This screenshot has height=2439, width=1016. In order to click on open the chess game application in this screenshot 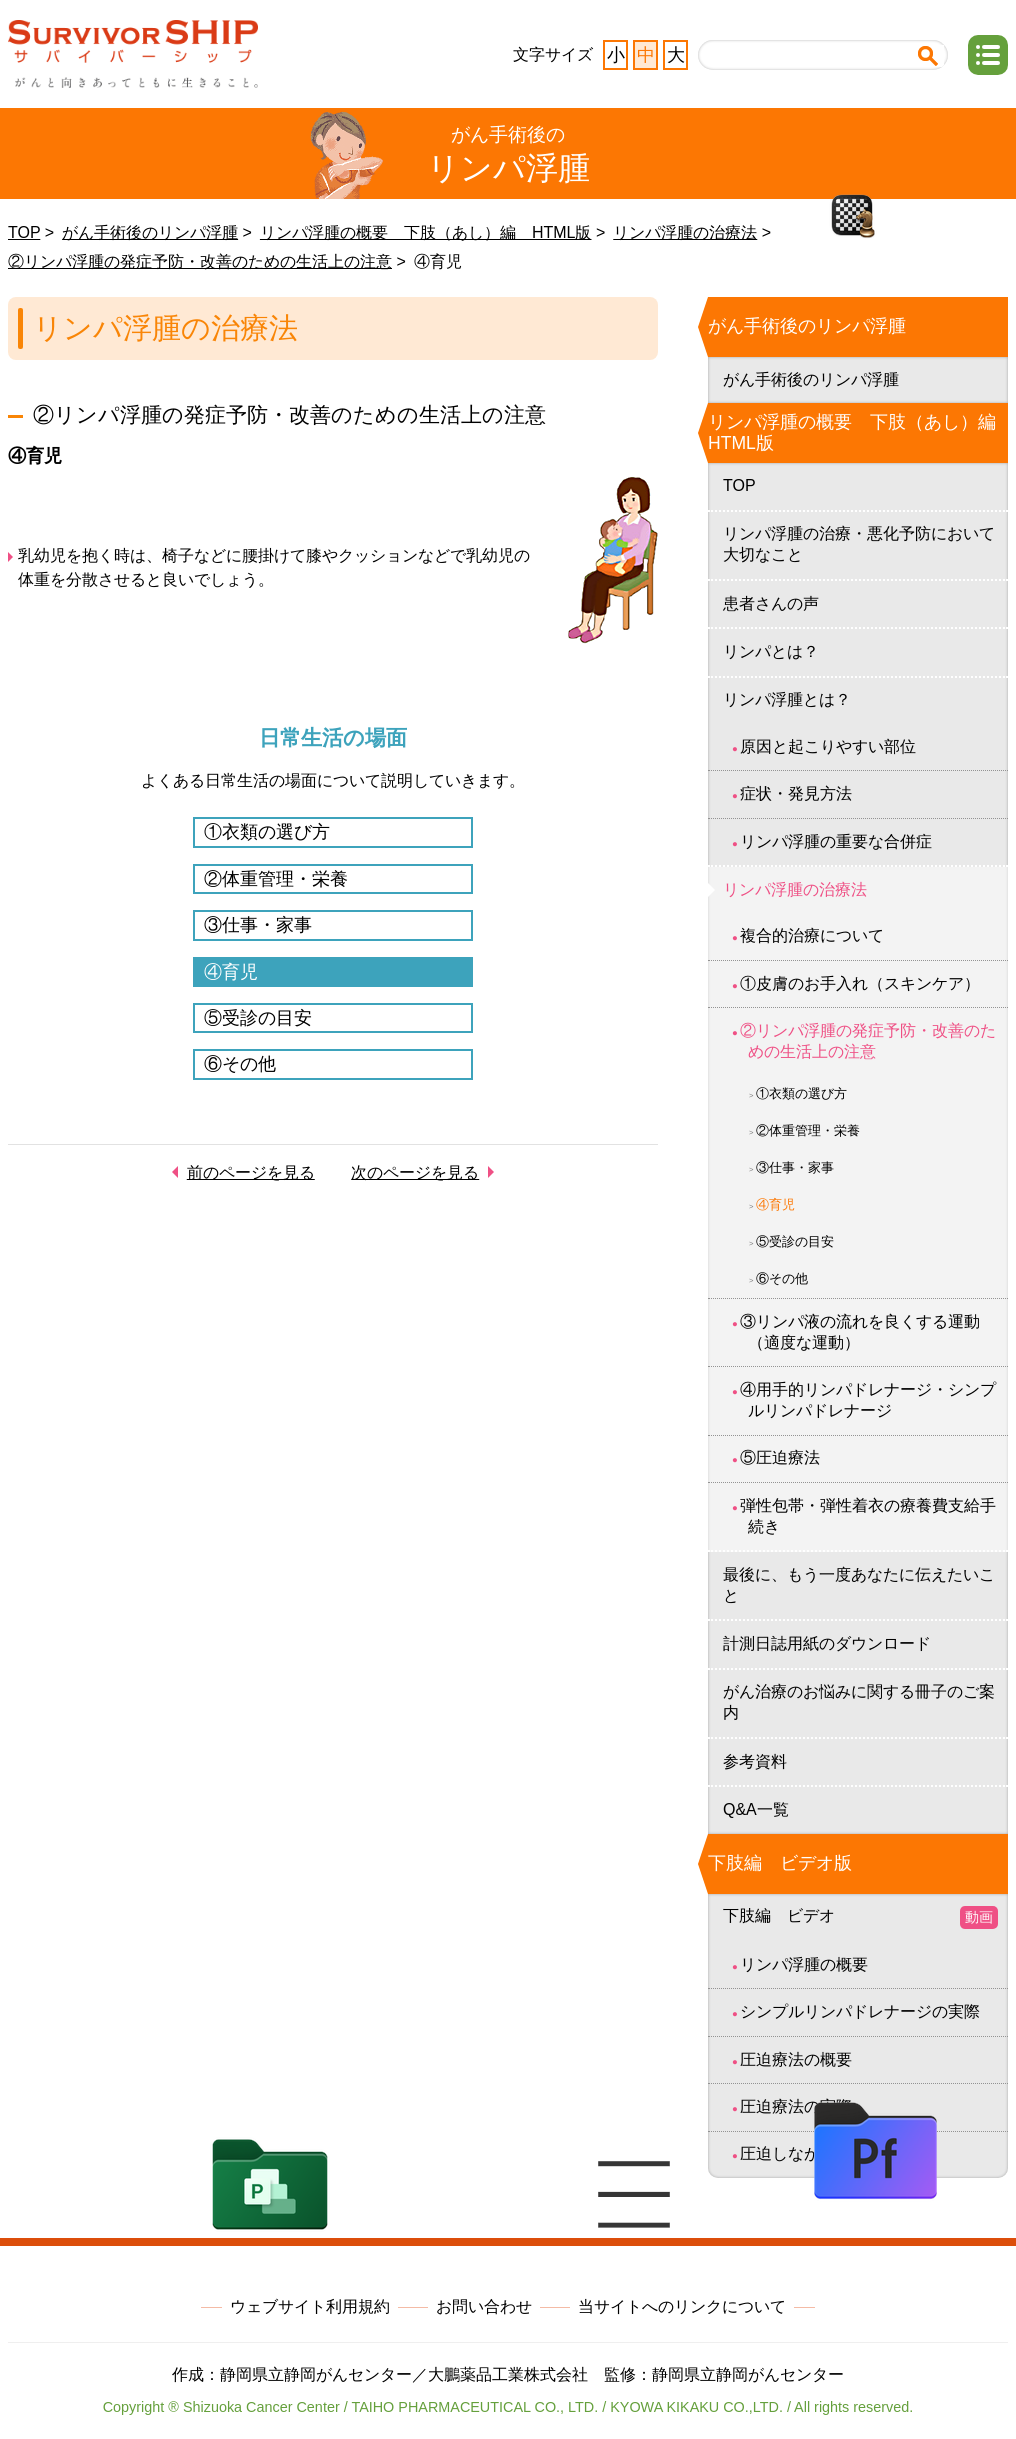, I will do `click(852, 215)`.